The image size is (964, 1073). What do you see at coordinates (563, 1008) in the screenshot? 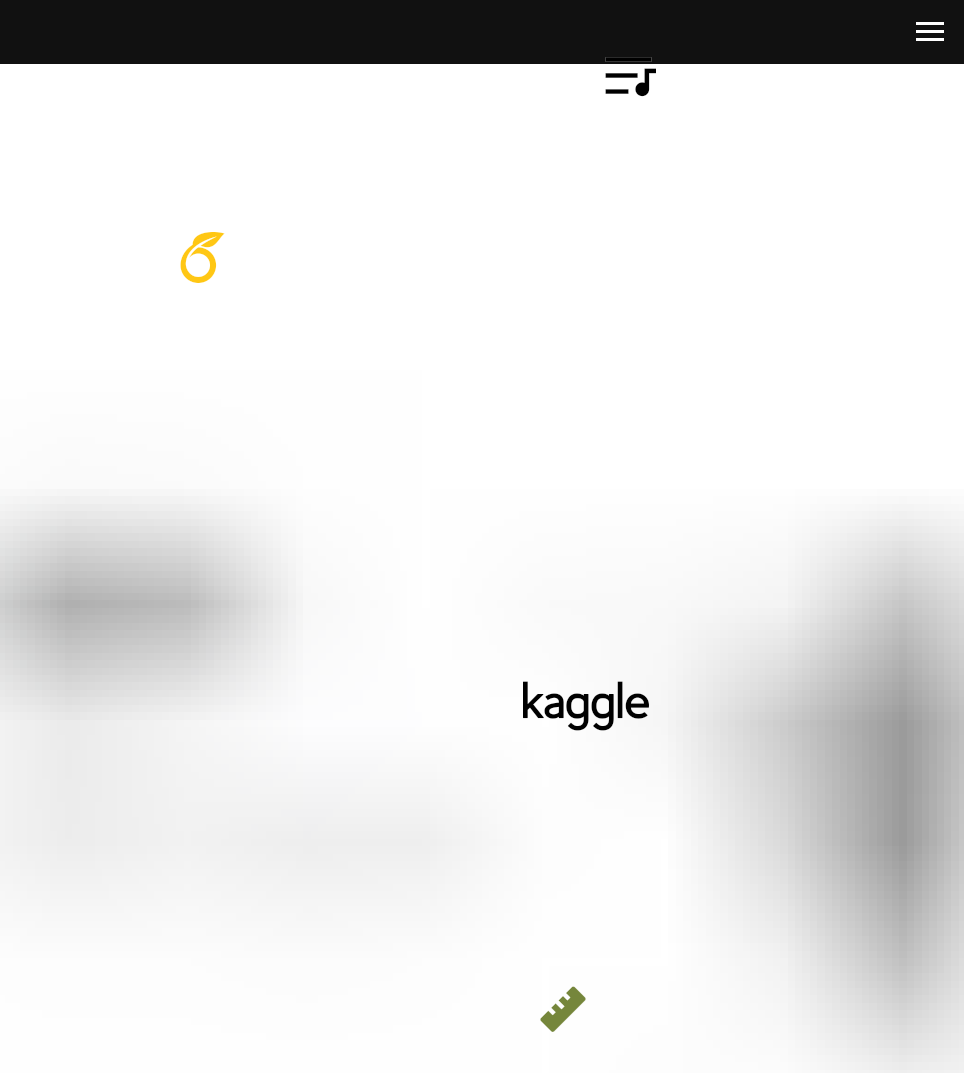
I see `access measurement or ruler tool` at bounding box center [563, 1008].